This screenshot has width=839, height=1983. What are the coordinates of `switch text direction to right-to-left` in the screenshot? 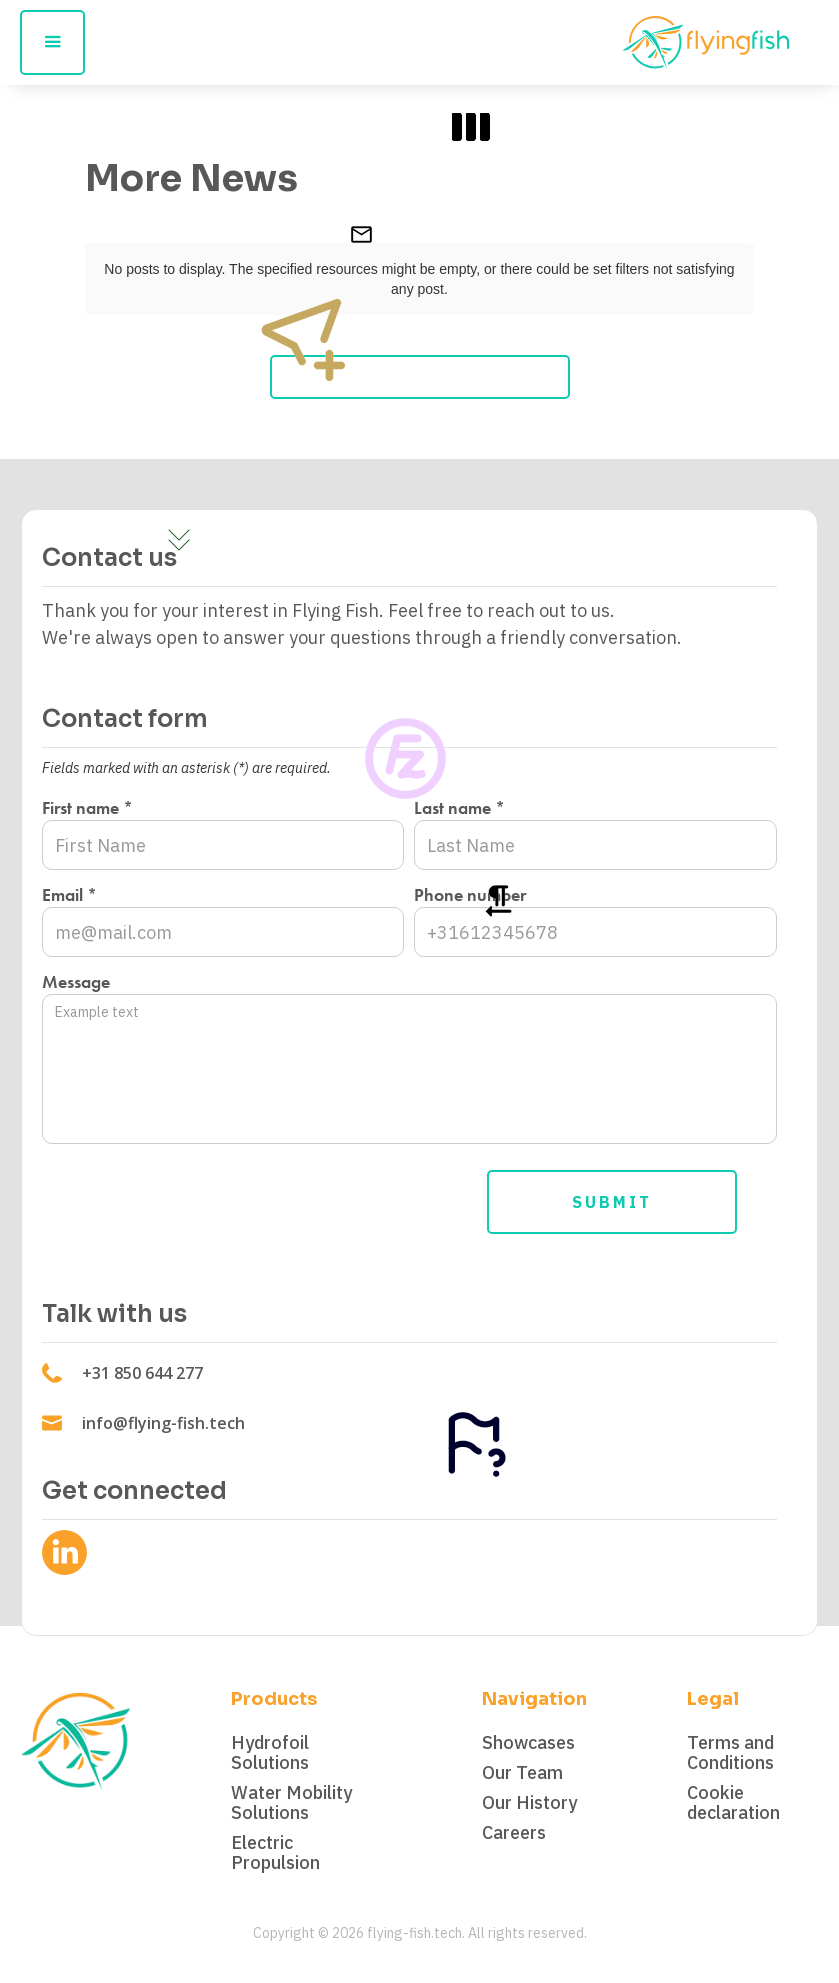 It's located at (498, 901).